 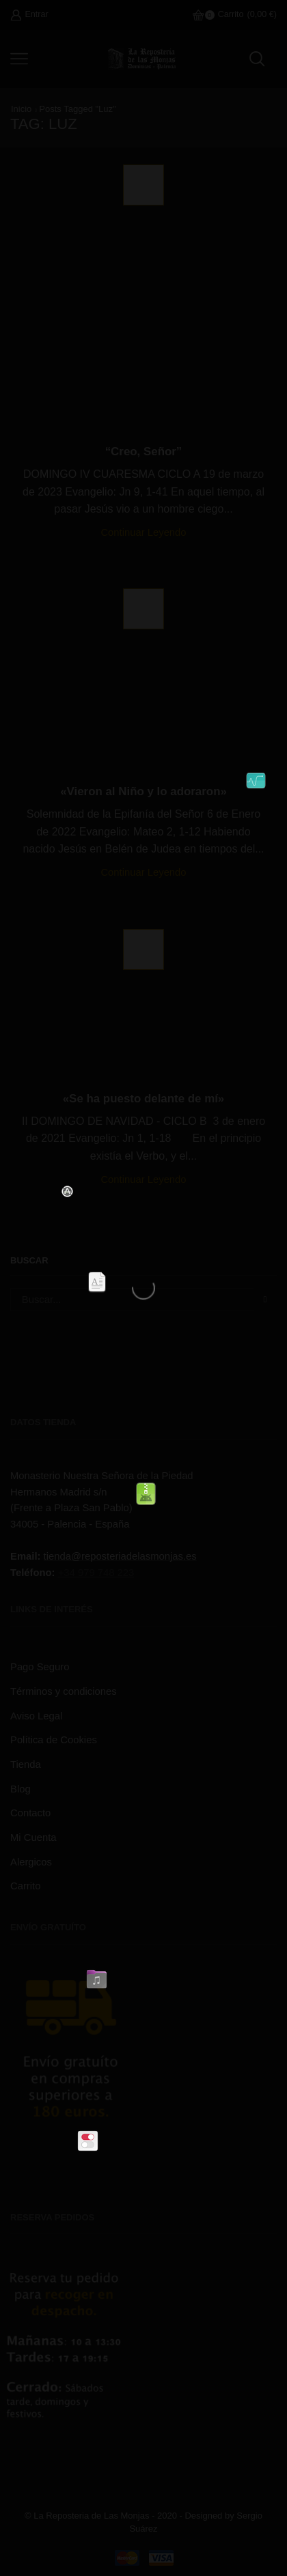 What do you see at coordinates (256, 780) in the screenshot?
I see `open system resource monitor` at bounding box center [256, 780].